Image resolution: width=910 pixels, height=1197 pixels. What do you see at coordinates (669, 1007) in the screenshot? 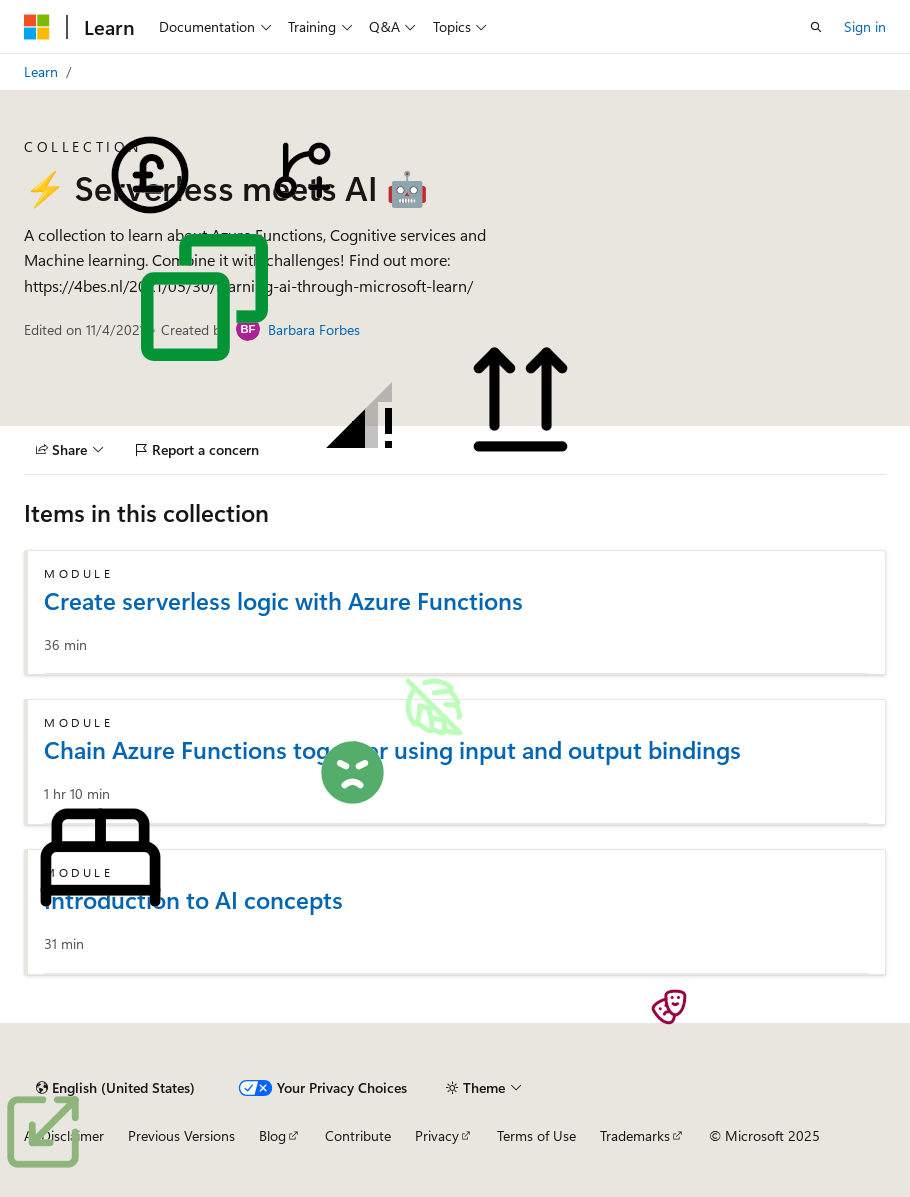
I see `access theater or entertainment content` at bounding box center [669, 1007].